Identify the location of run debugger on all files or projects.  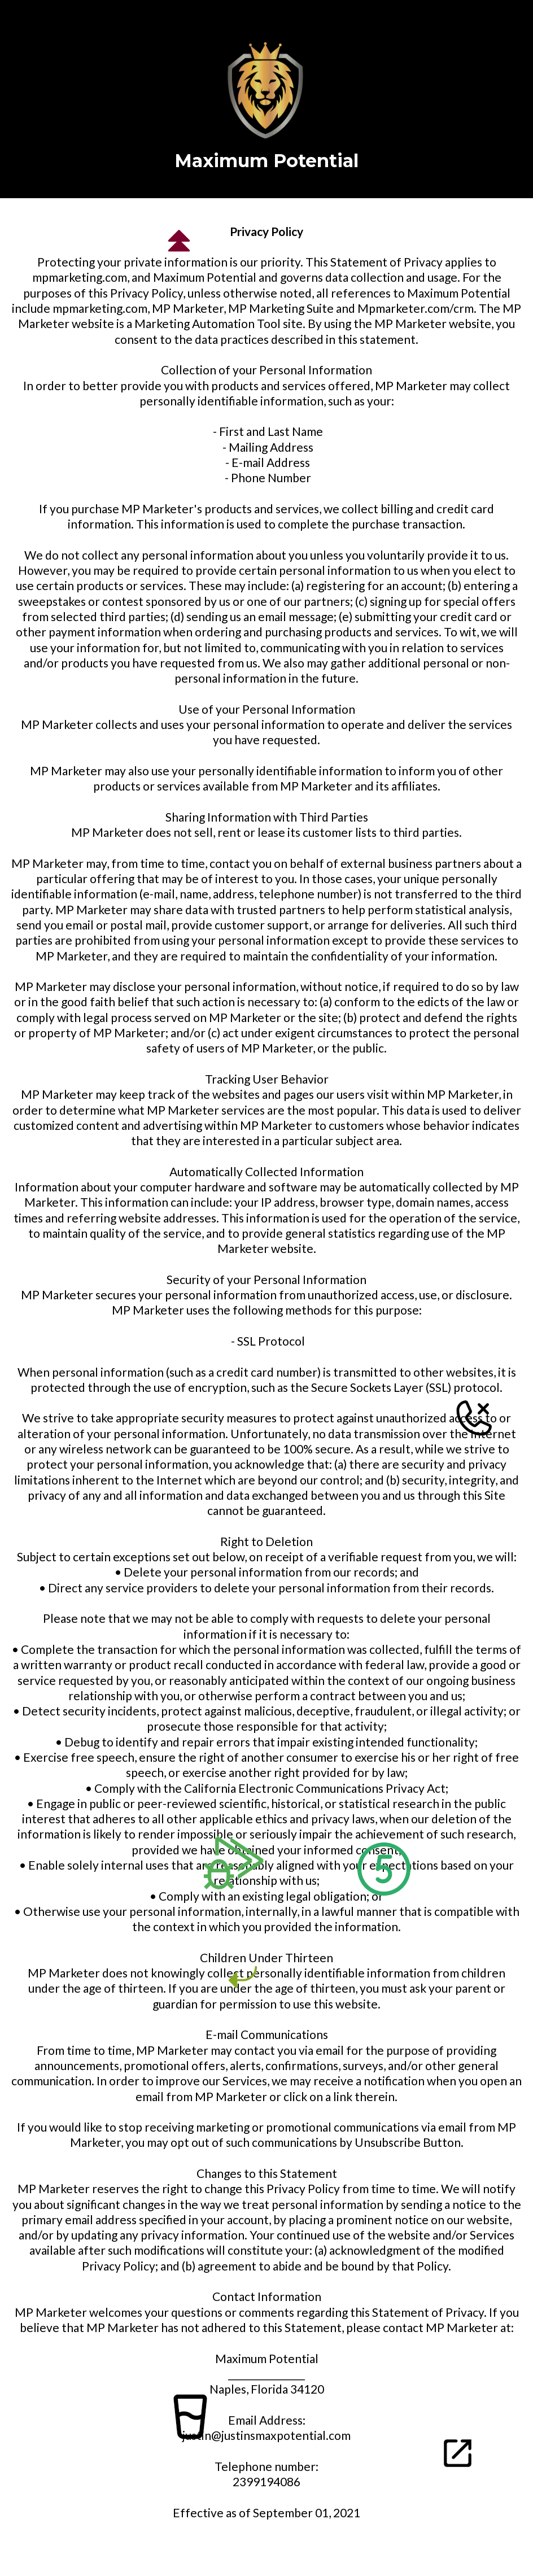
(234, 1859).